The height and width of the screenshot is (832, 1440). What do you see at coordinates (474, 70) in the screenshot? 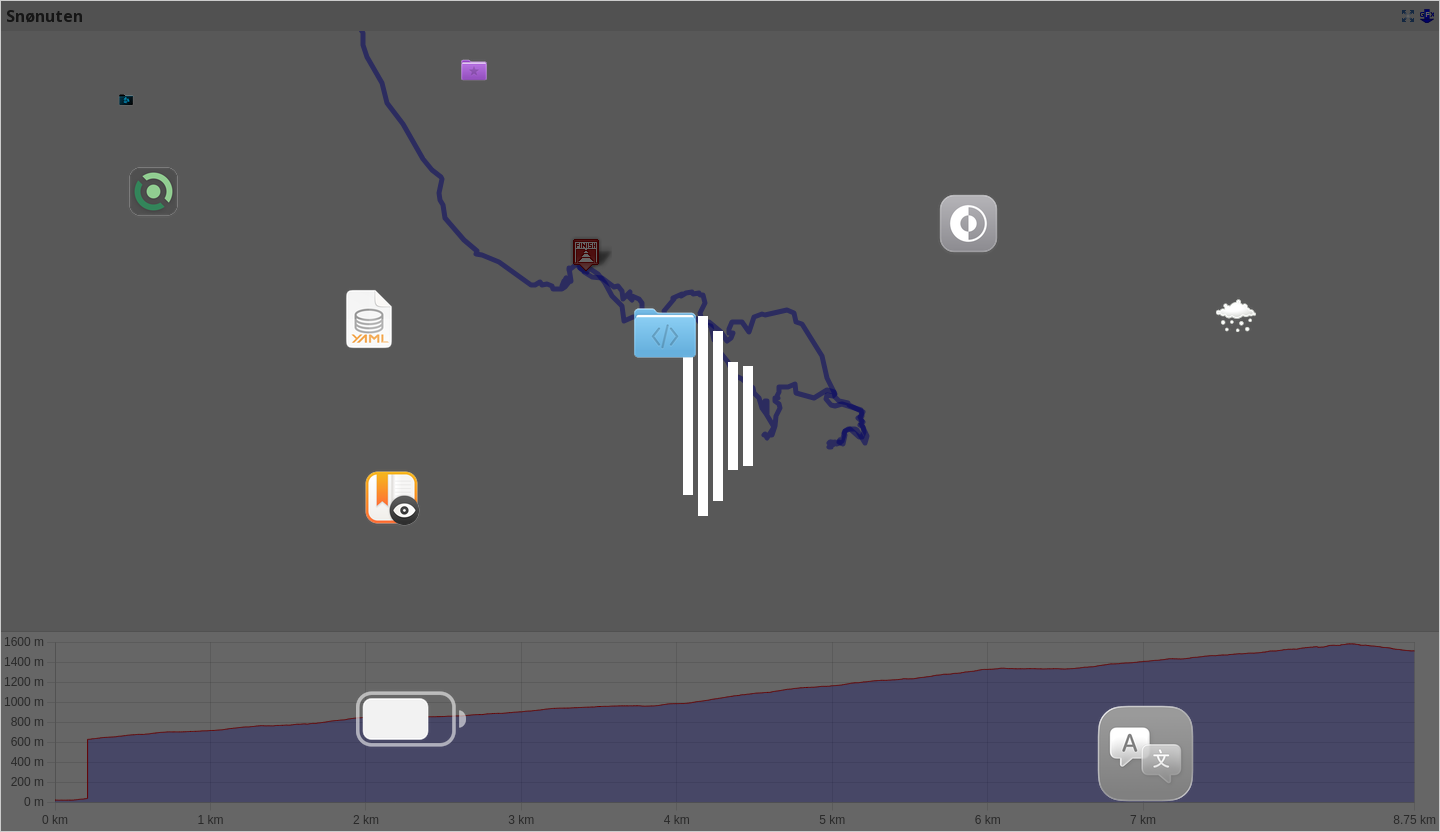
I see `open your bookmarked or favorite files folder` at bounding box center [474, 70].